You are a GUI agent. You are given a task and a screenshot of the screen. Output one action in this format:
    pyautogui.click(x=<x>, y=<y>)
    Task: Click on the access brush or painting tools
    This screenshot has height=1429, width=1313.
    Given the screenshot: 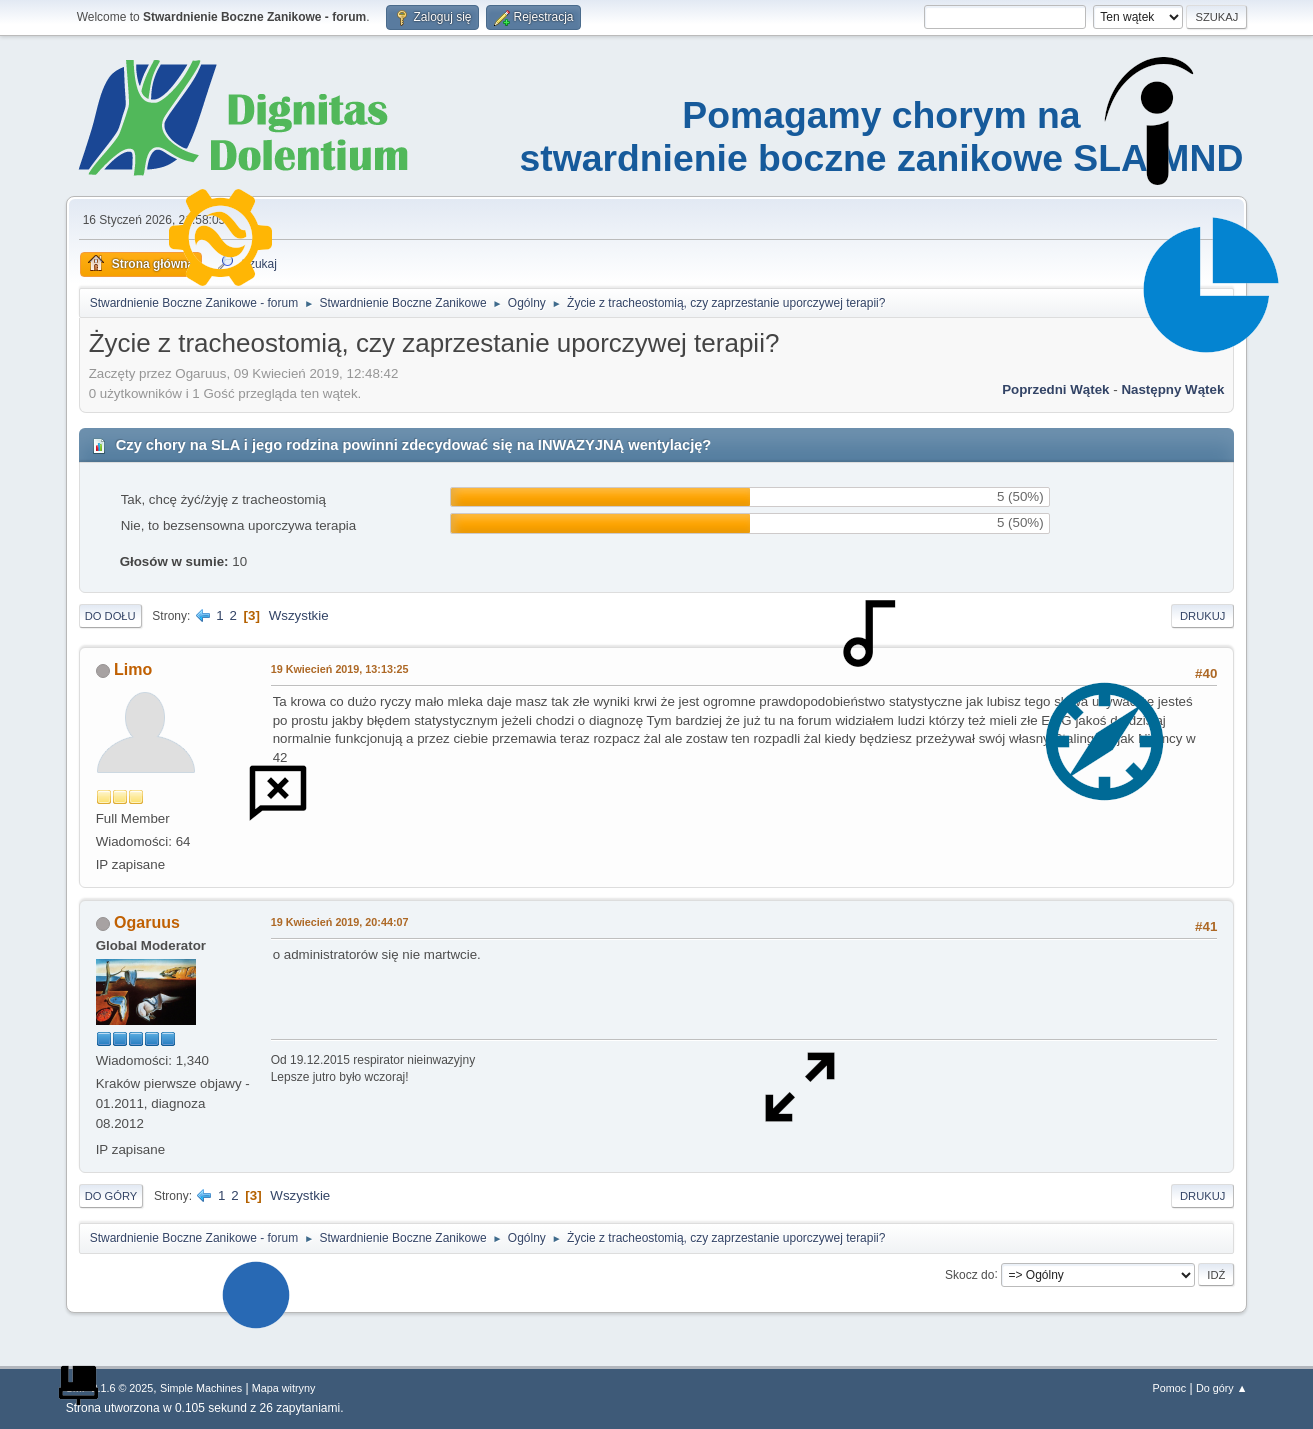 What is the action you would take?
    pyautogui.click(x=78, y=1383)
    